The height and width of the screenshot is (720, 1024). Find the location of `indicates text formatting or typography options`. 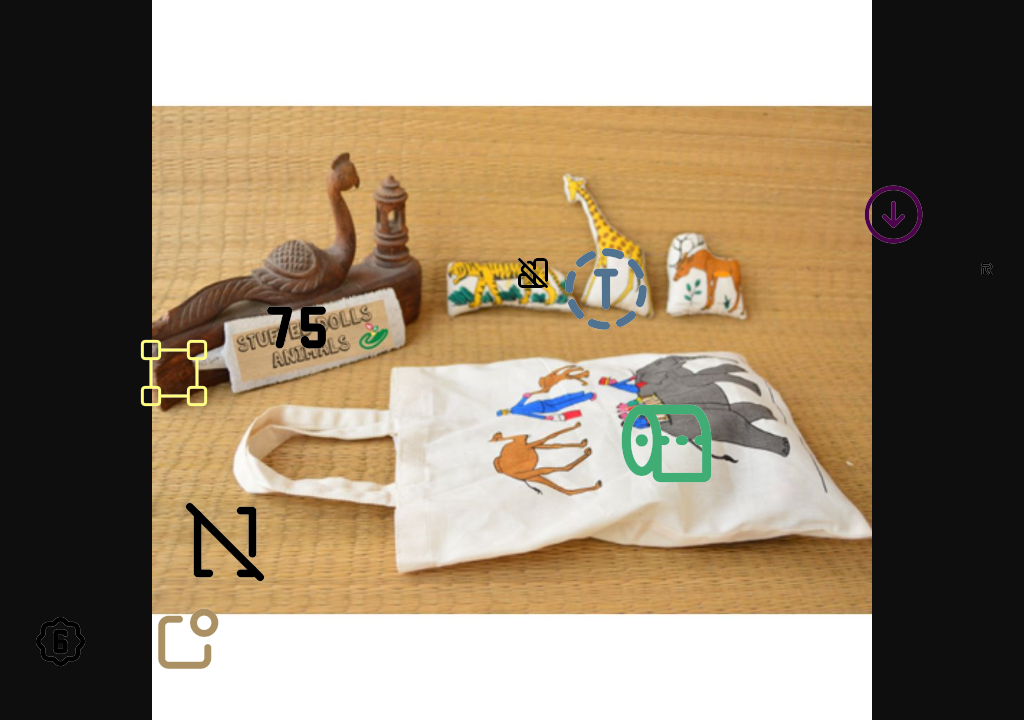

indicates text formatting or typography options is located at coordinates (606, 289).